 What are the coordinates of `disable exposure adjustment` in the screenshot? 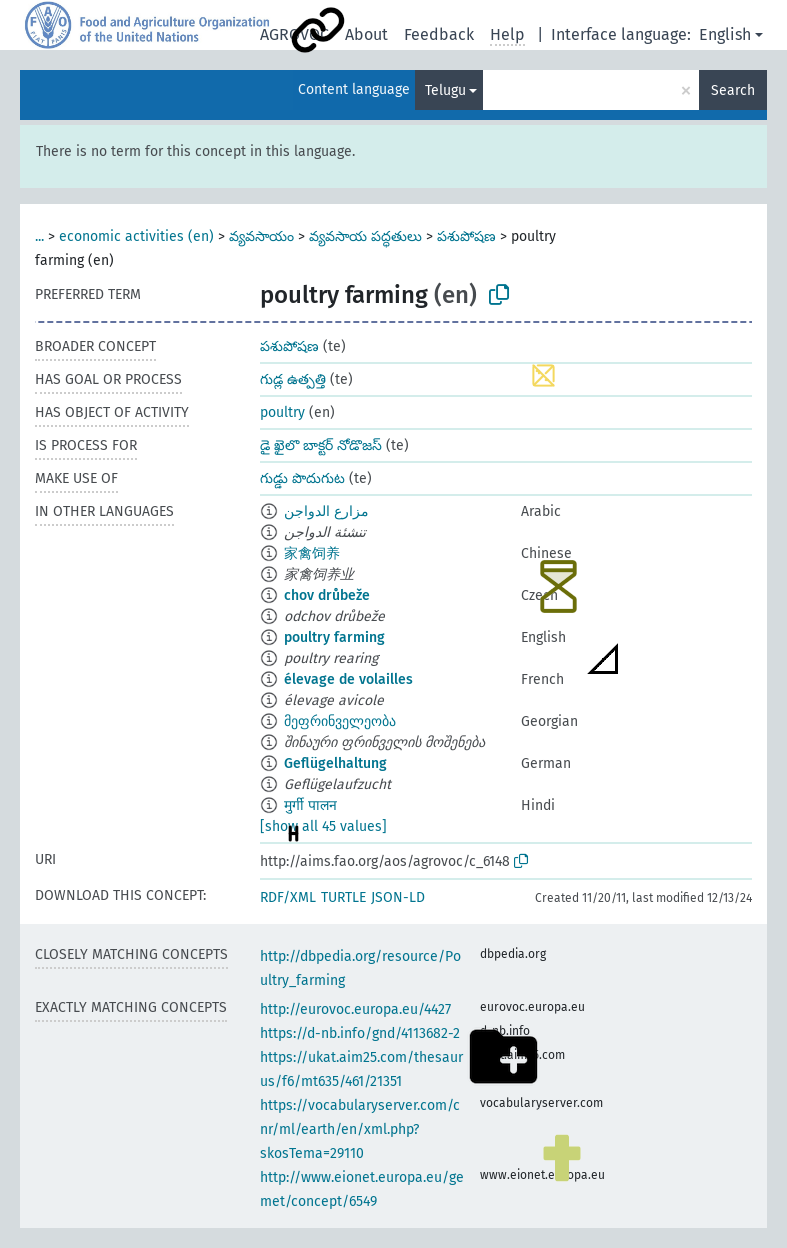 It's located at (543, 375).